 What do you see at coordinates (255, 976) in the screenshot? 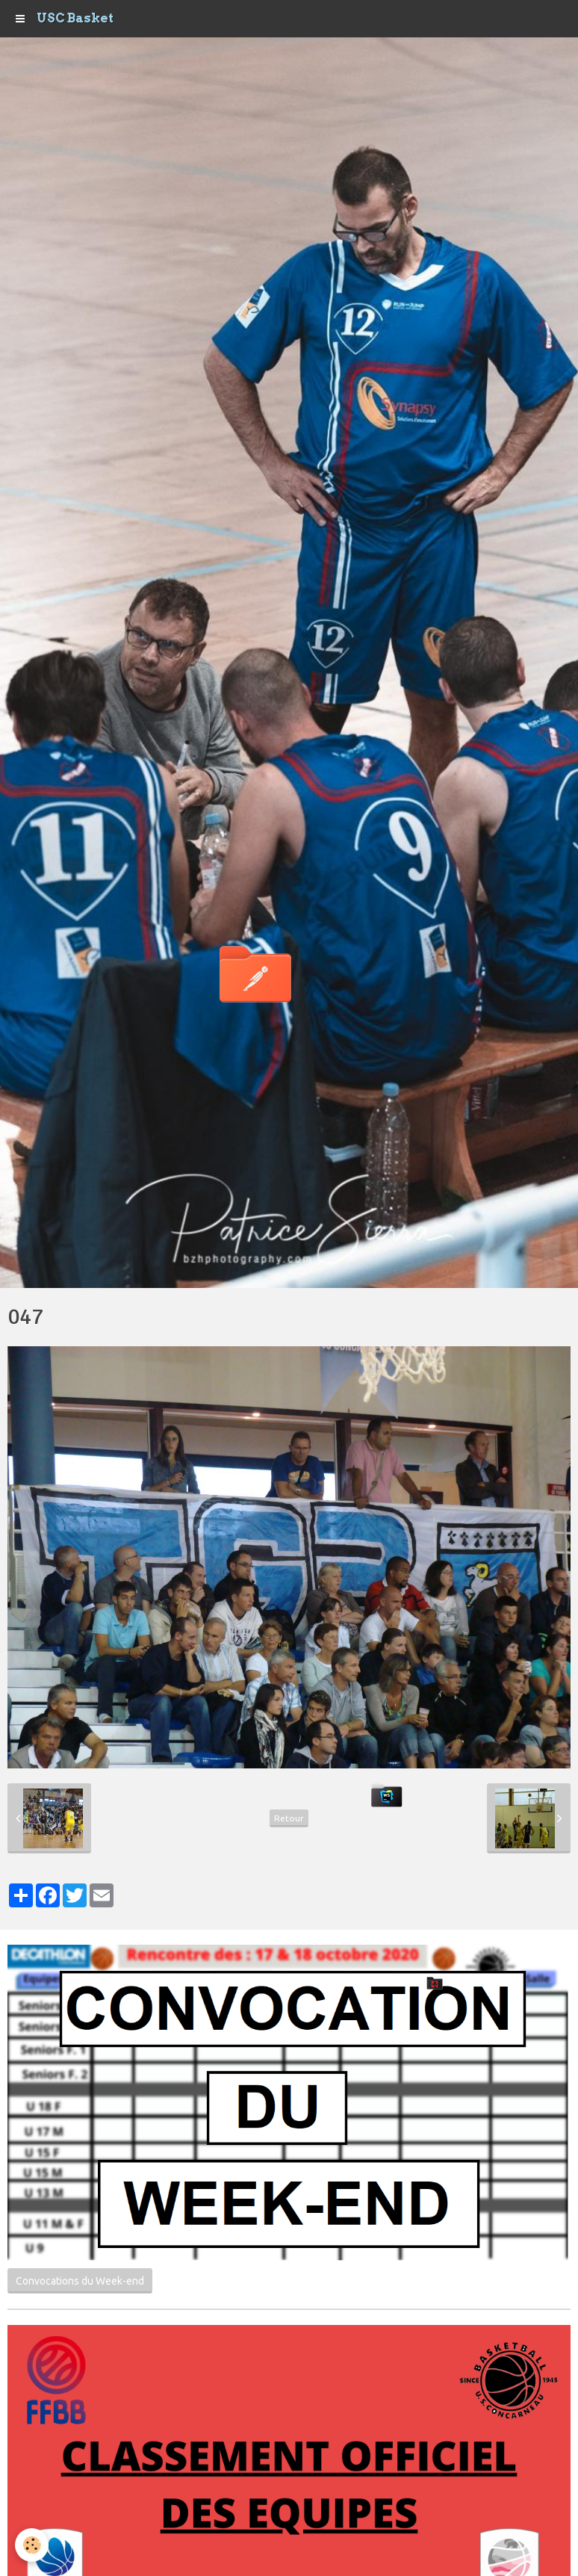
I see `folder containing Postman API development files` at bounding box center [255, 976].